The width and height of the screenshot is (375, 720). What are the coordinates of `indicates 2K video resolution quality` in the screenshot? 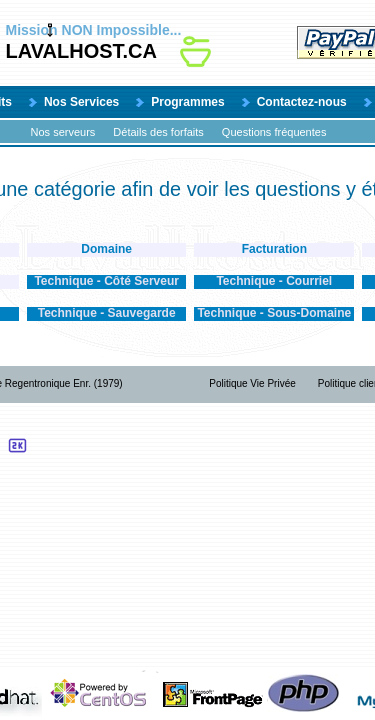 It's located at (17, 445).